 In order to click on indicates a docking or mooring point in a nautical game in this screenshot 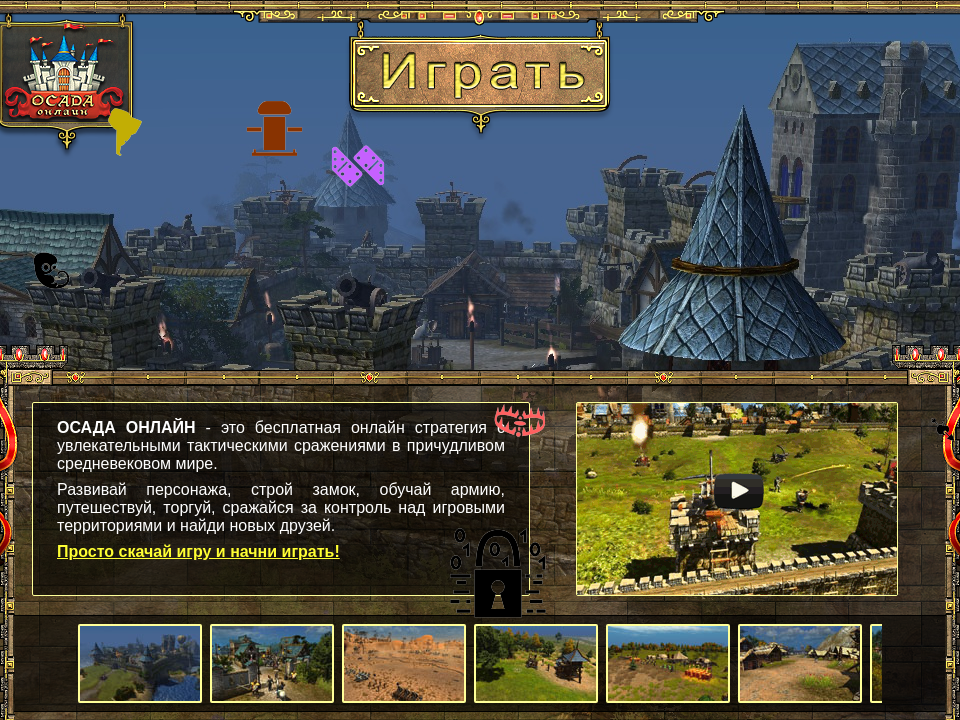, I will do `click(274, 127)`.